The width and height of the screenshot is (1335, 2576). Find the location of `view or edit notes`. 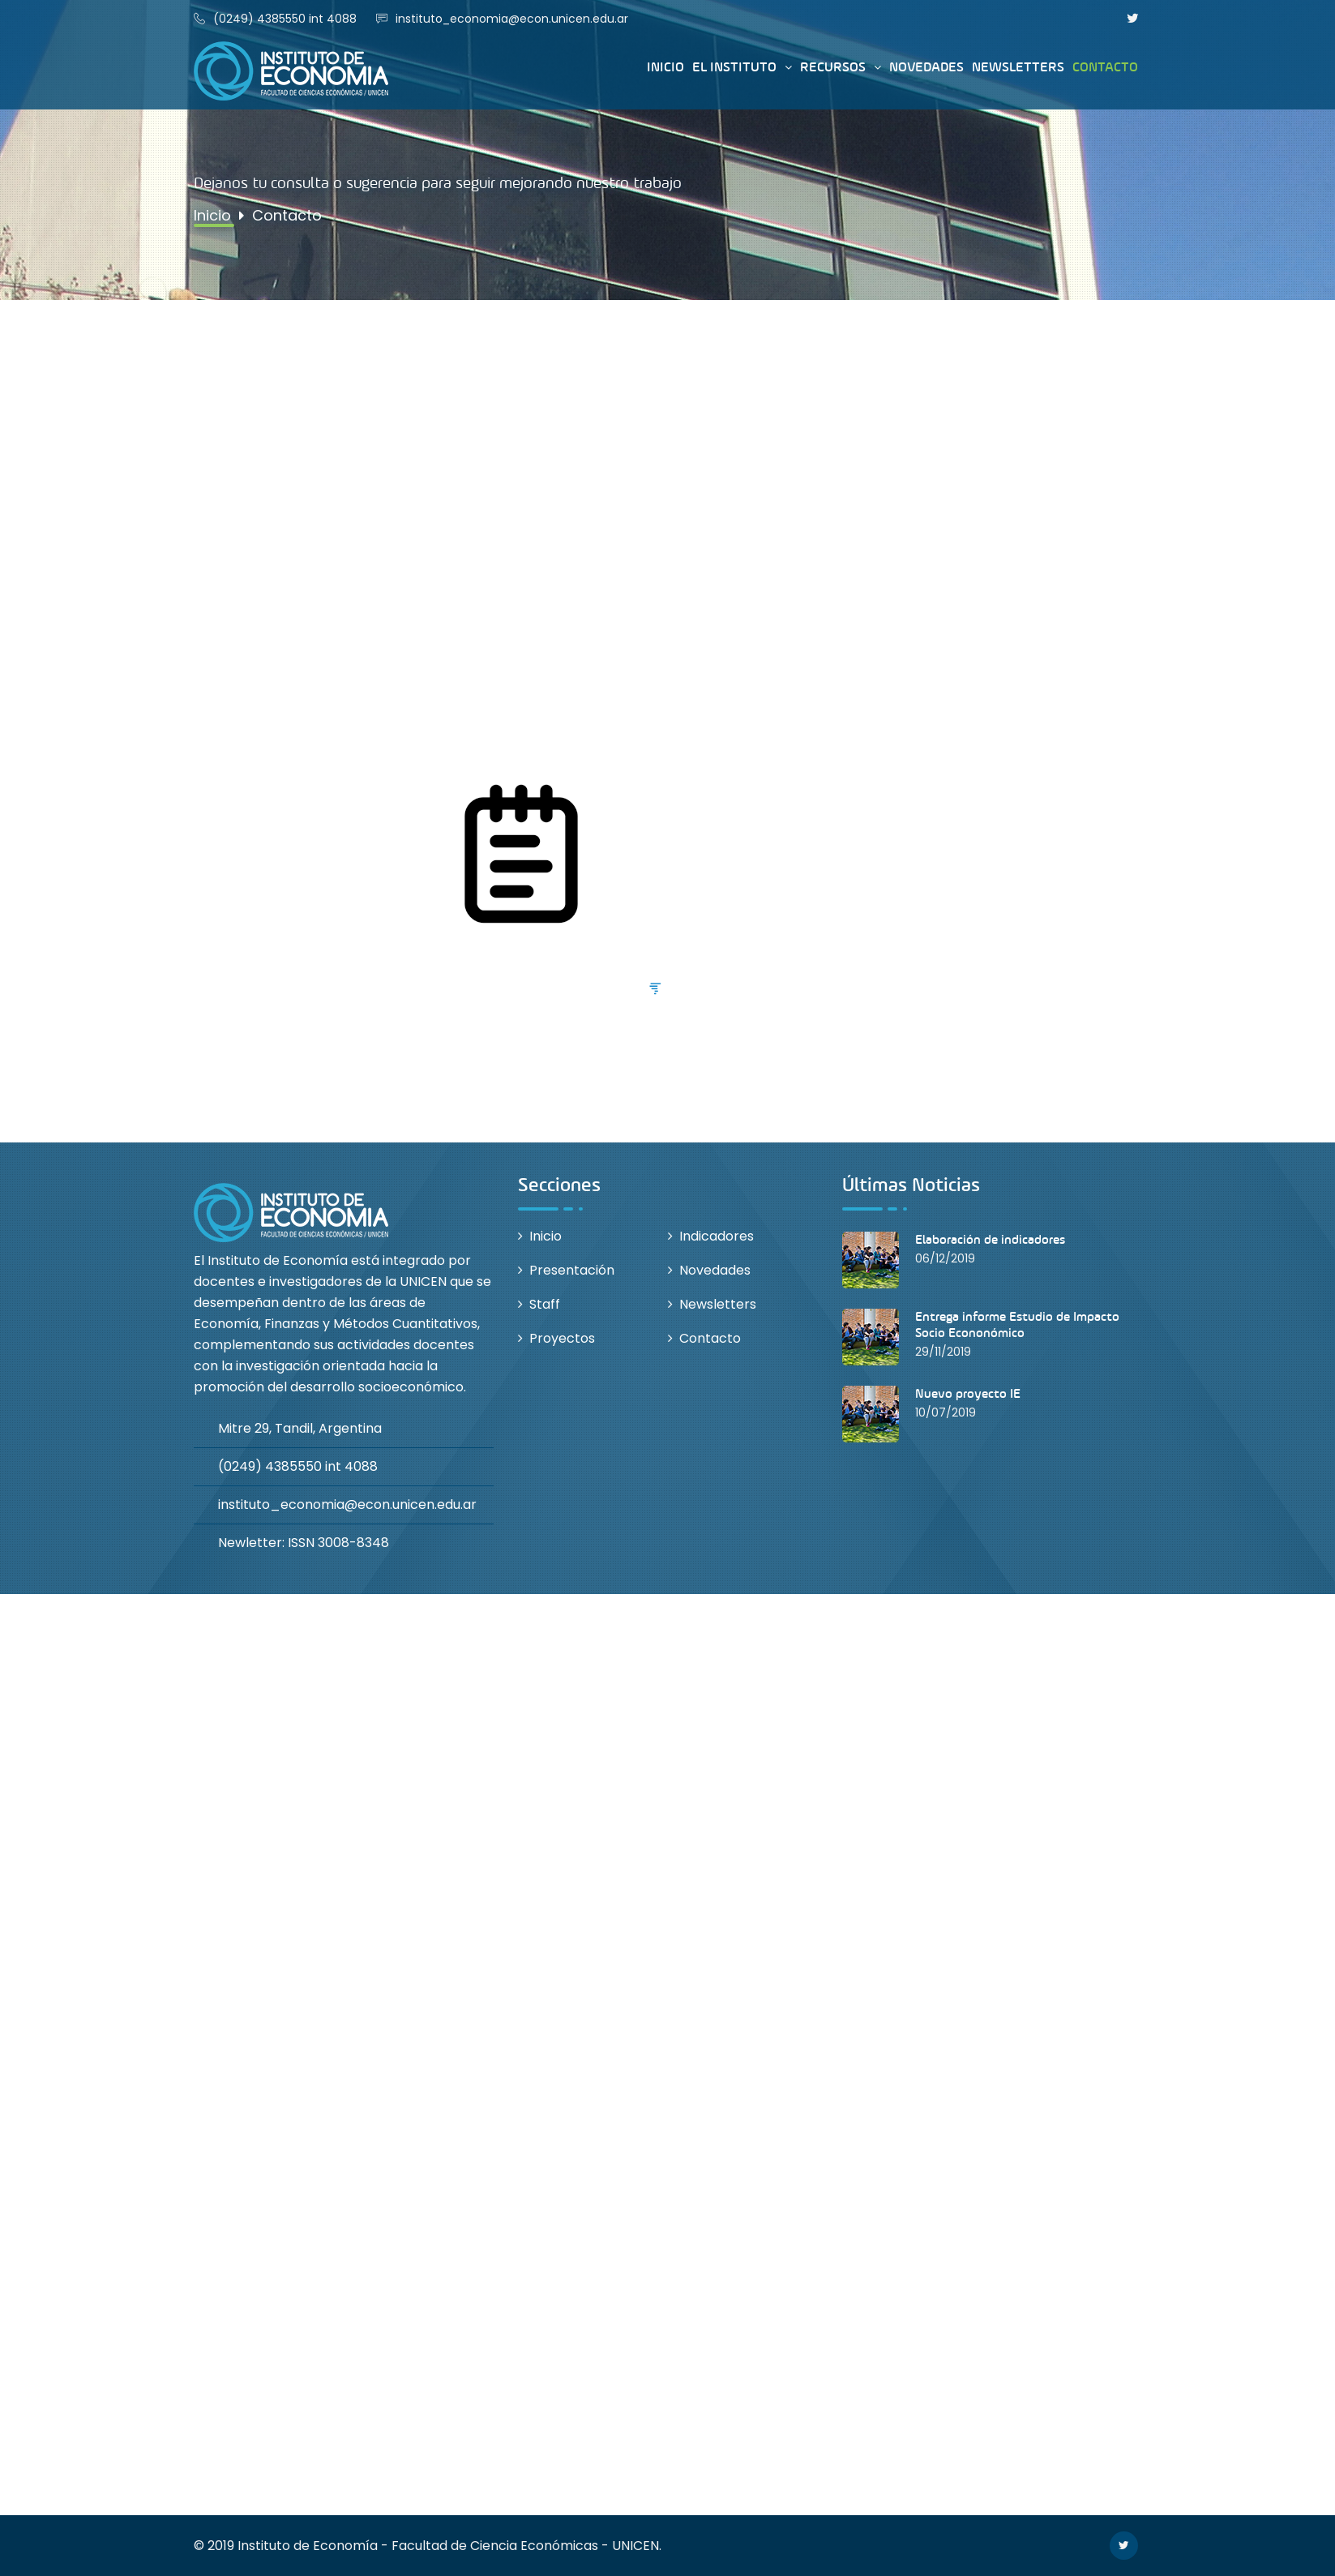

view or edit notes is located at coordinates (521, 854).